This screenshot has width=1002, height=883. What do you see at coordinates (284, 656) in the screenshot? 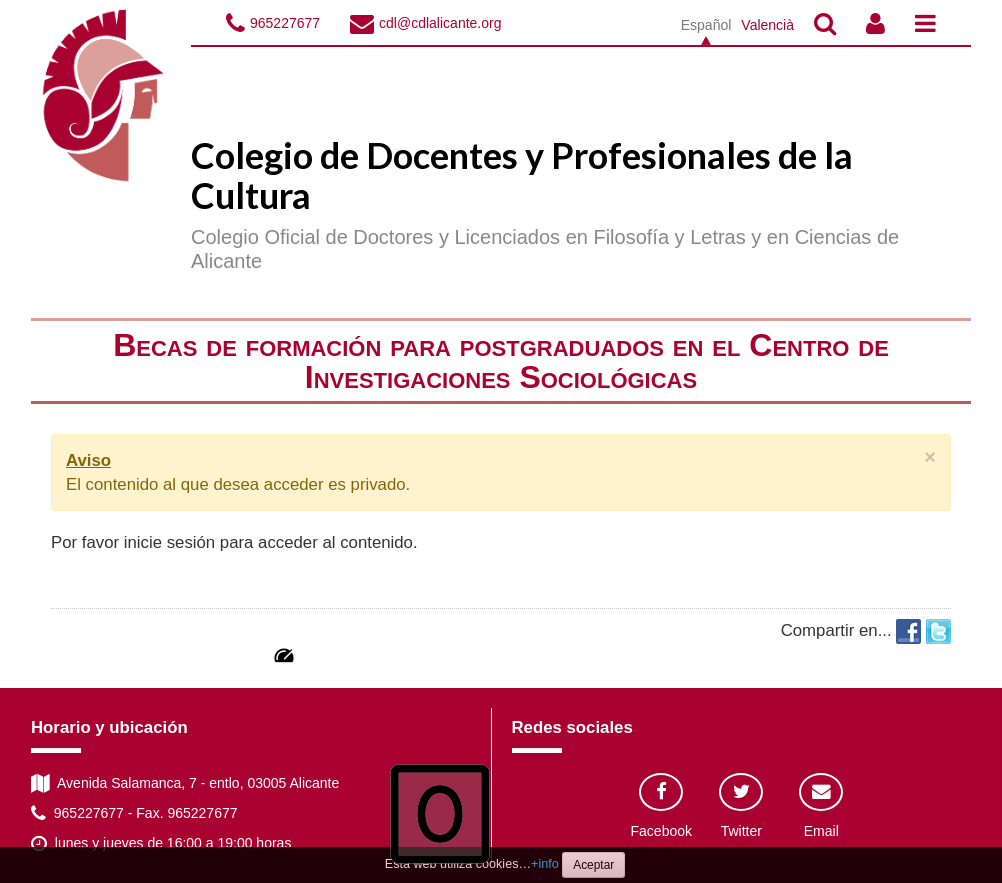
I see `view speed or performance metrics` at bounding box center [284, 656].